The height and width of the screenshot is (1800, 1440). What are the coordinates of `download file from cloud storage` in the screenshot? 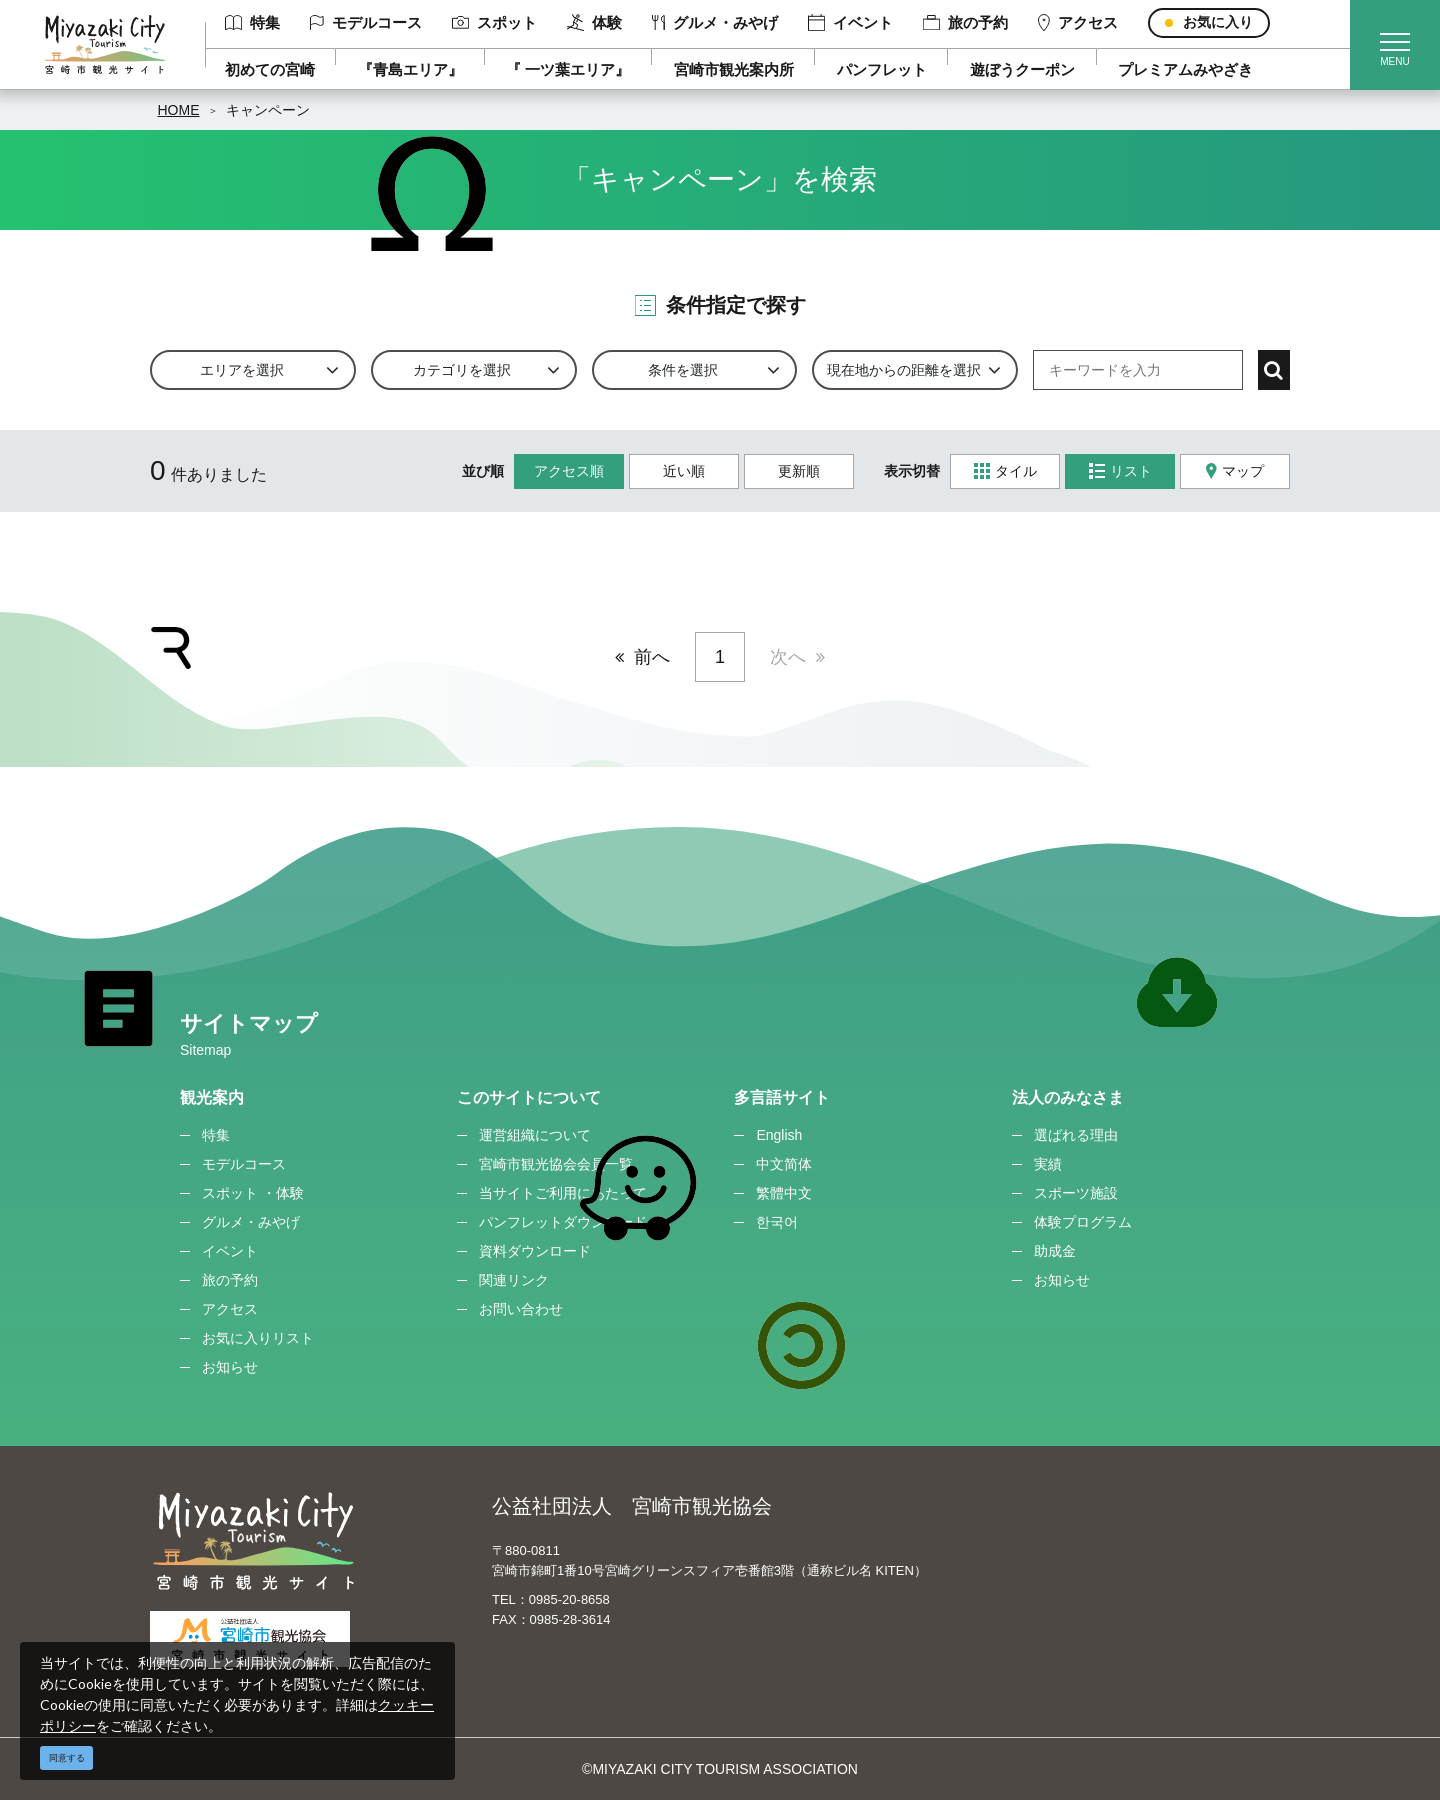 It's located at (1177, 994).